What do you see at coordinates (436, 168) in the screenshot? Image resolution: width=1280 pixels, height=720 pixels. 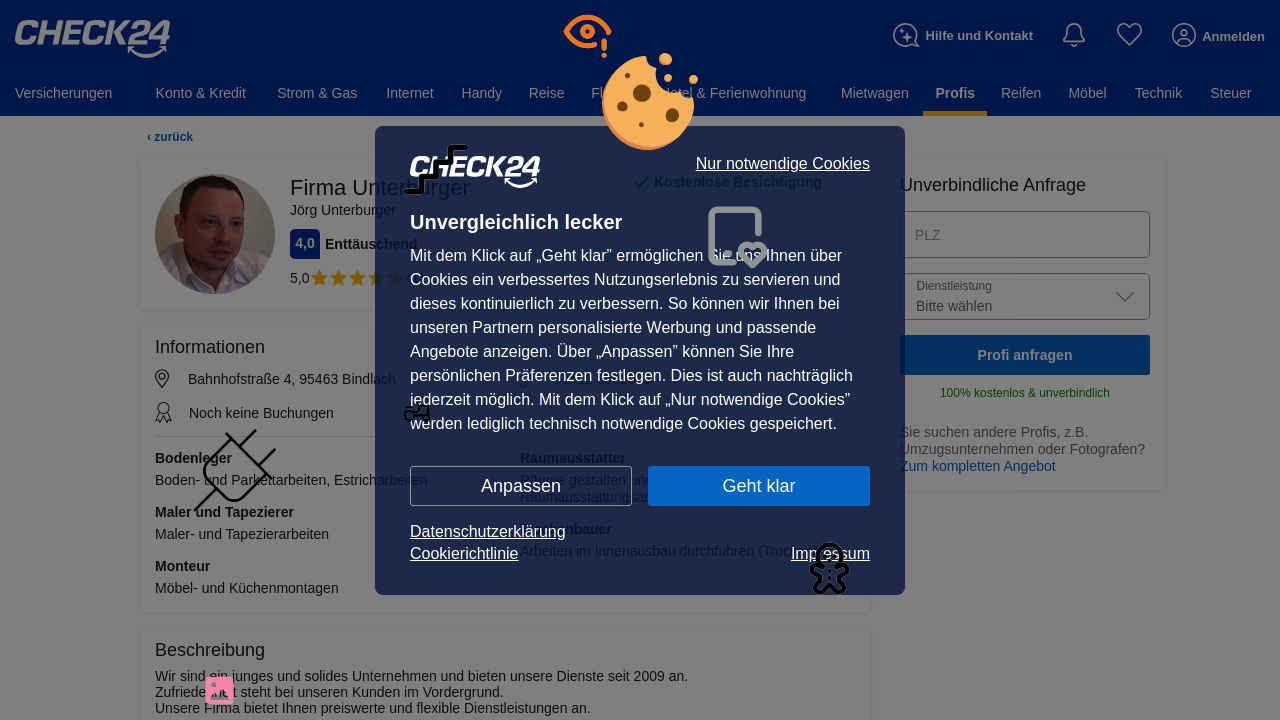 I see `indicates stairs or stairway access` at bounding box center [436, 168].